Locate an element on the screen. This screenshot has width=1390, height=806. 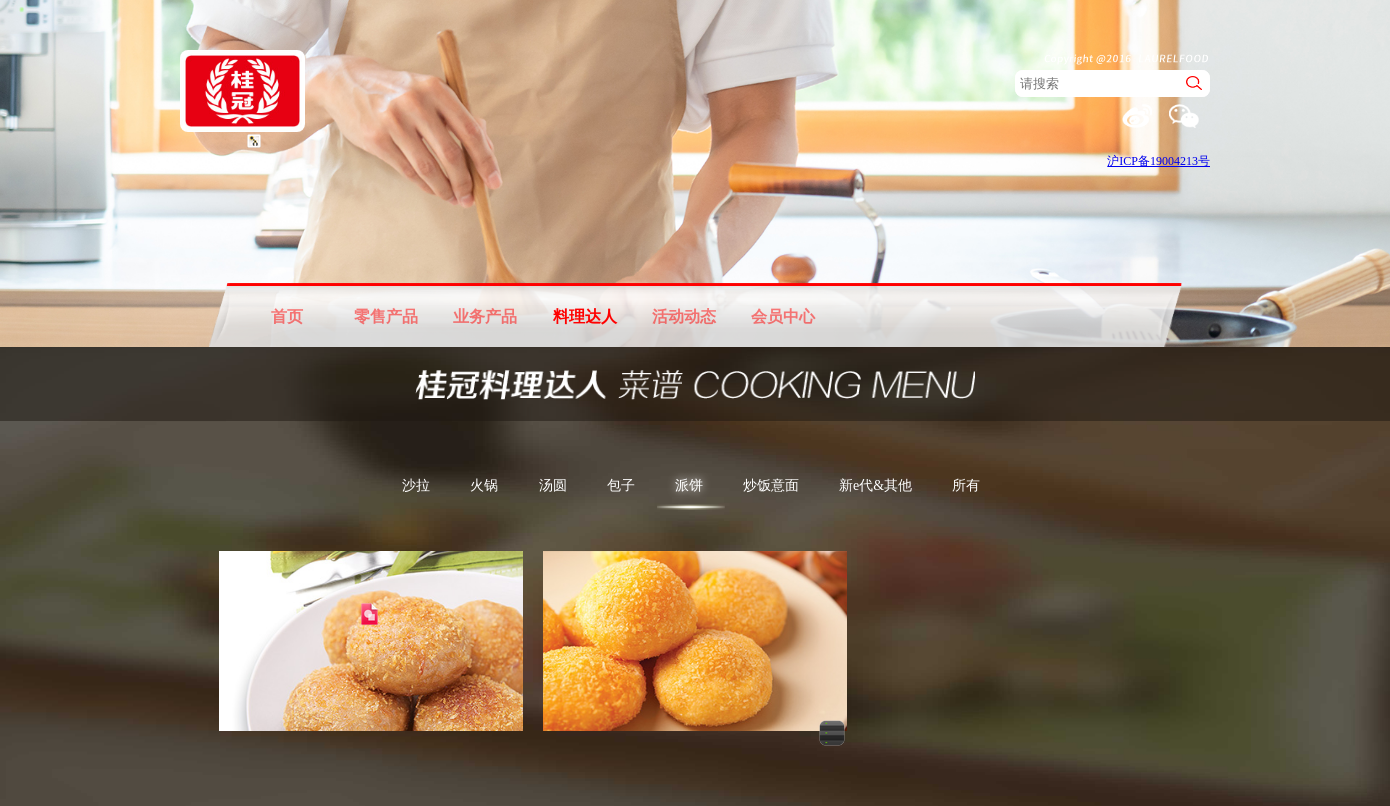
a google drawings file is located at coordinates (369, 614).